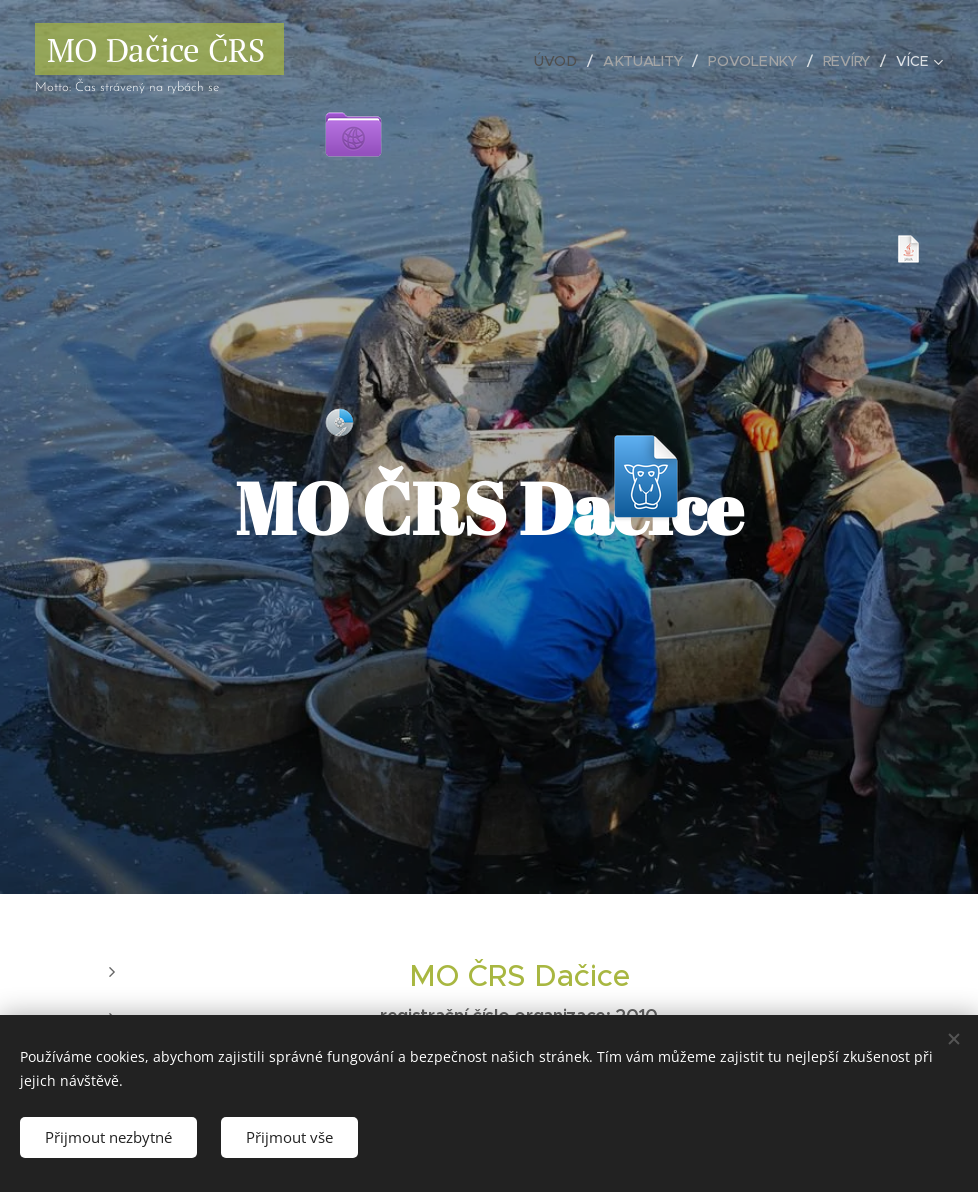 This screenshot has width=978, height=1192. Describe the element at coordinates (646, 478) in the screenshot. I see `a perl script or programming file` at that location.